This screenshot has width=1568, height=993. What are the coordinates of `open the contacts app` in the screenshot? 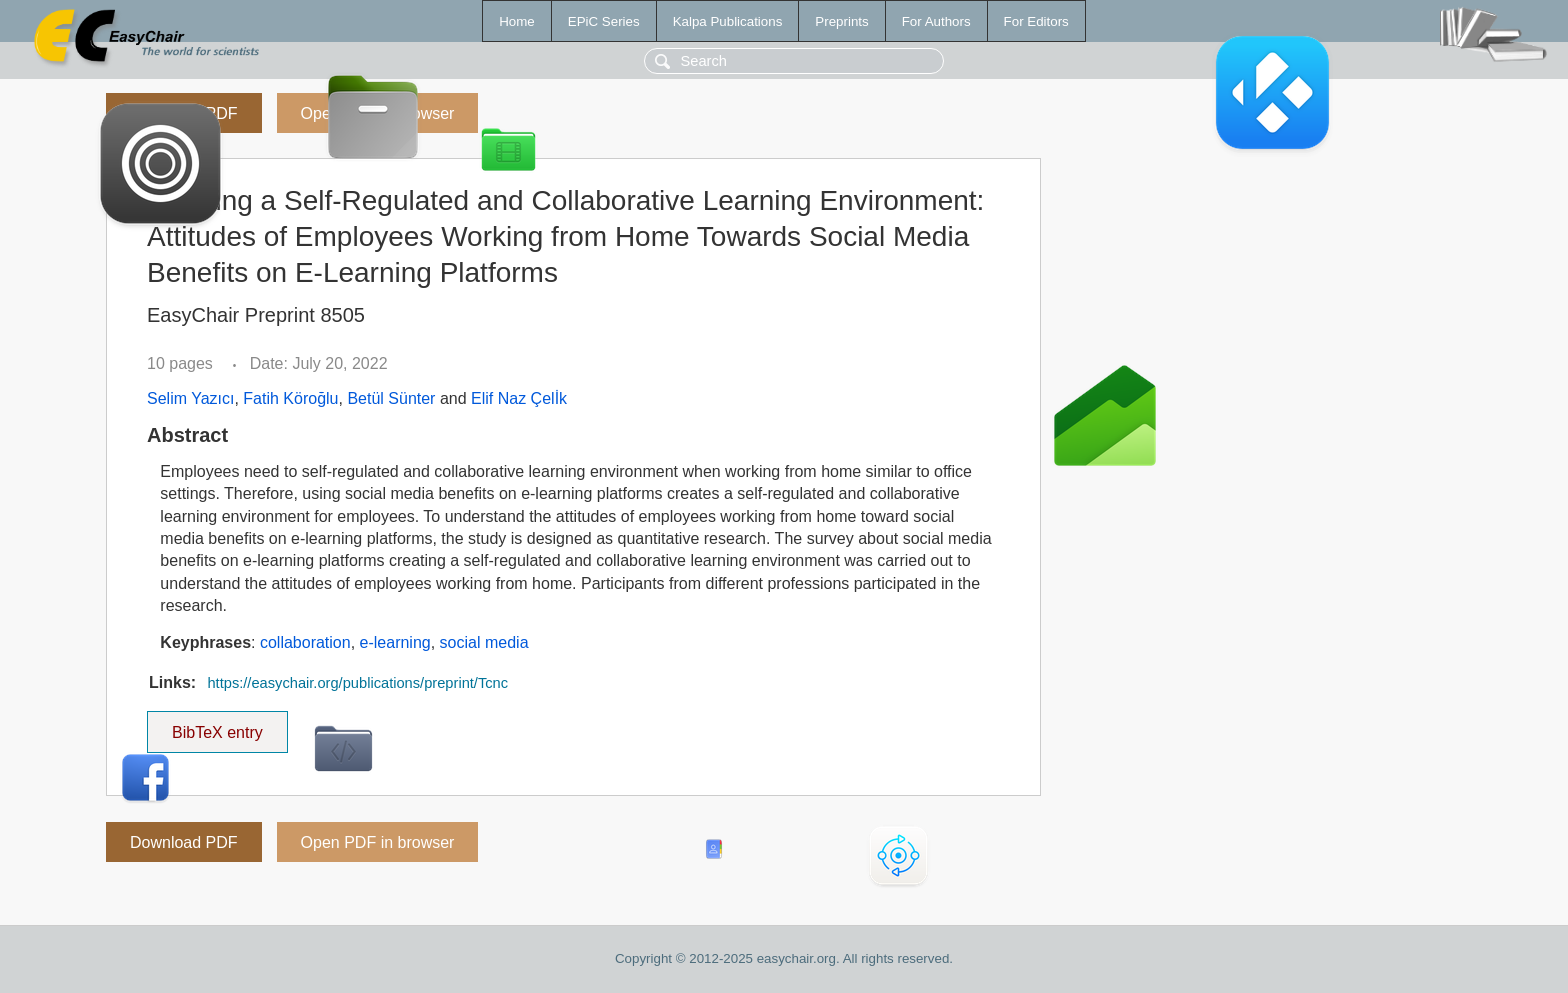 It's located at (714, 849).